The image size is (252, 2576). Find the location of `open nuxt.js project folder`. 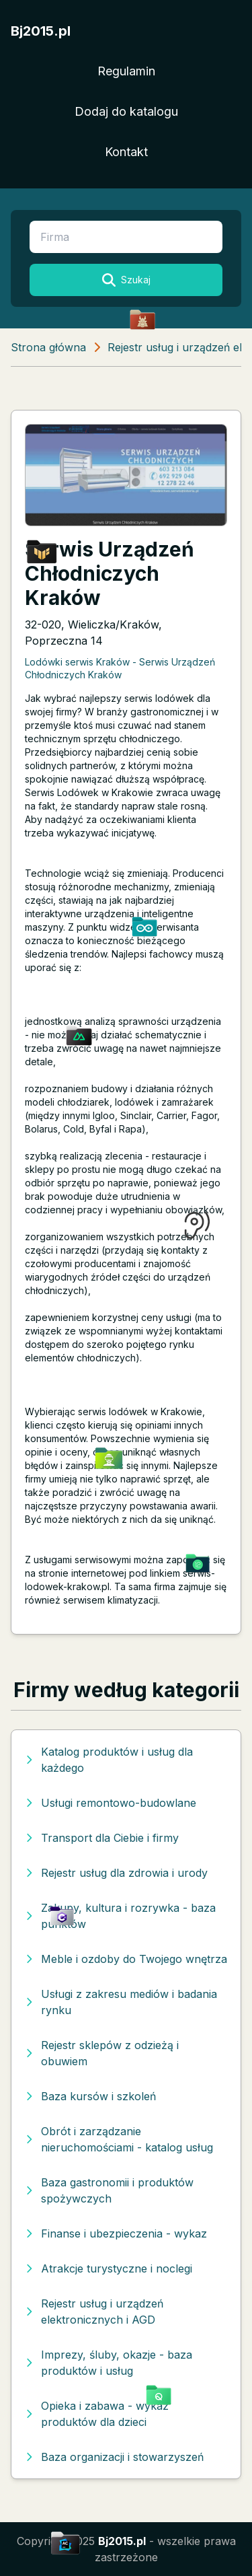

open nuxt.js project folder is located at coordinates (79, 1036).